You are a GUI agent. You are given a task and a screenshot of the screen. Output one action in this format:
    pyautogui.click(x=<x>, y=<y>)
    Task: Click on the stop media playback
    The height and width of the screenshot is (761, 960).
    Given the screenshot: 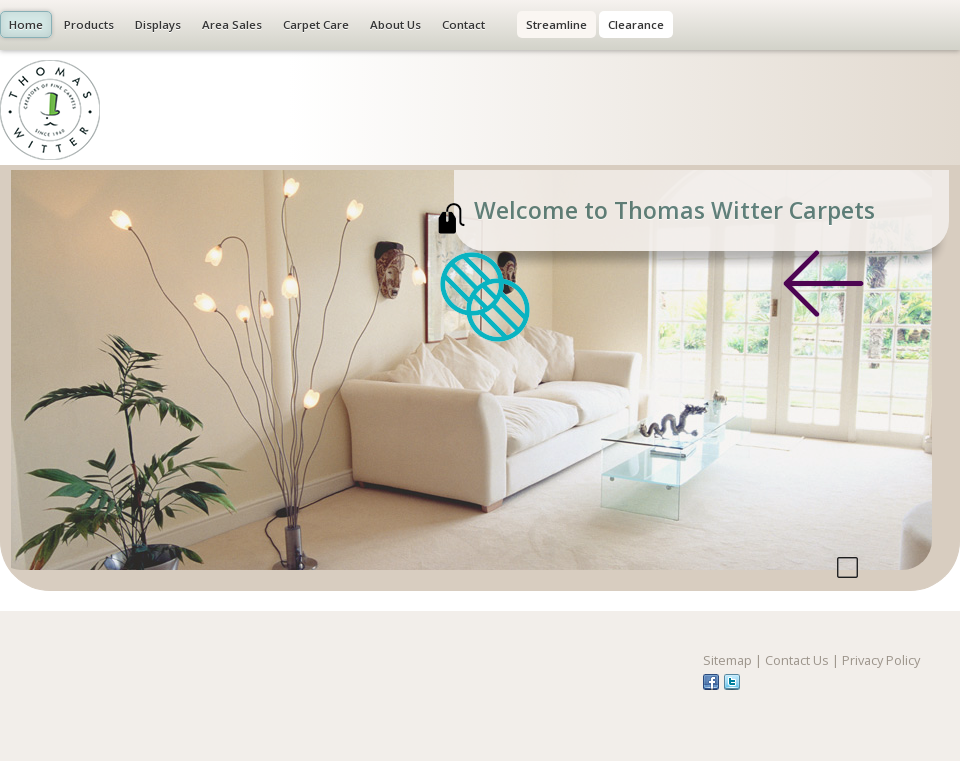 What is the action you would take?
    pyautogui.click(x=847, y=567)
    